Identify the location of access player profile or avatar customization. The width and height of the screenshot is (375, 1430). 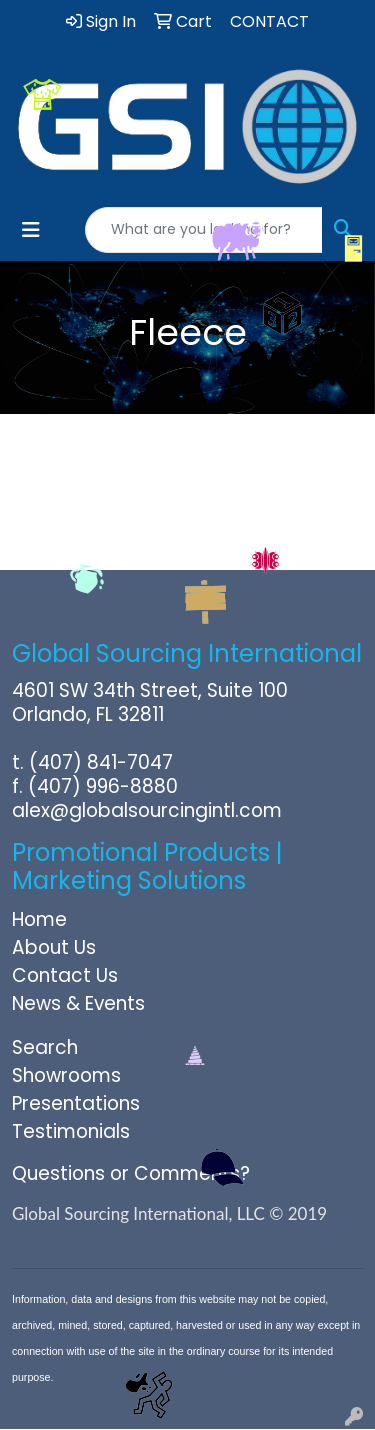
(222, 1167).